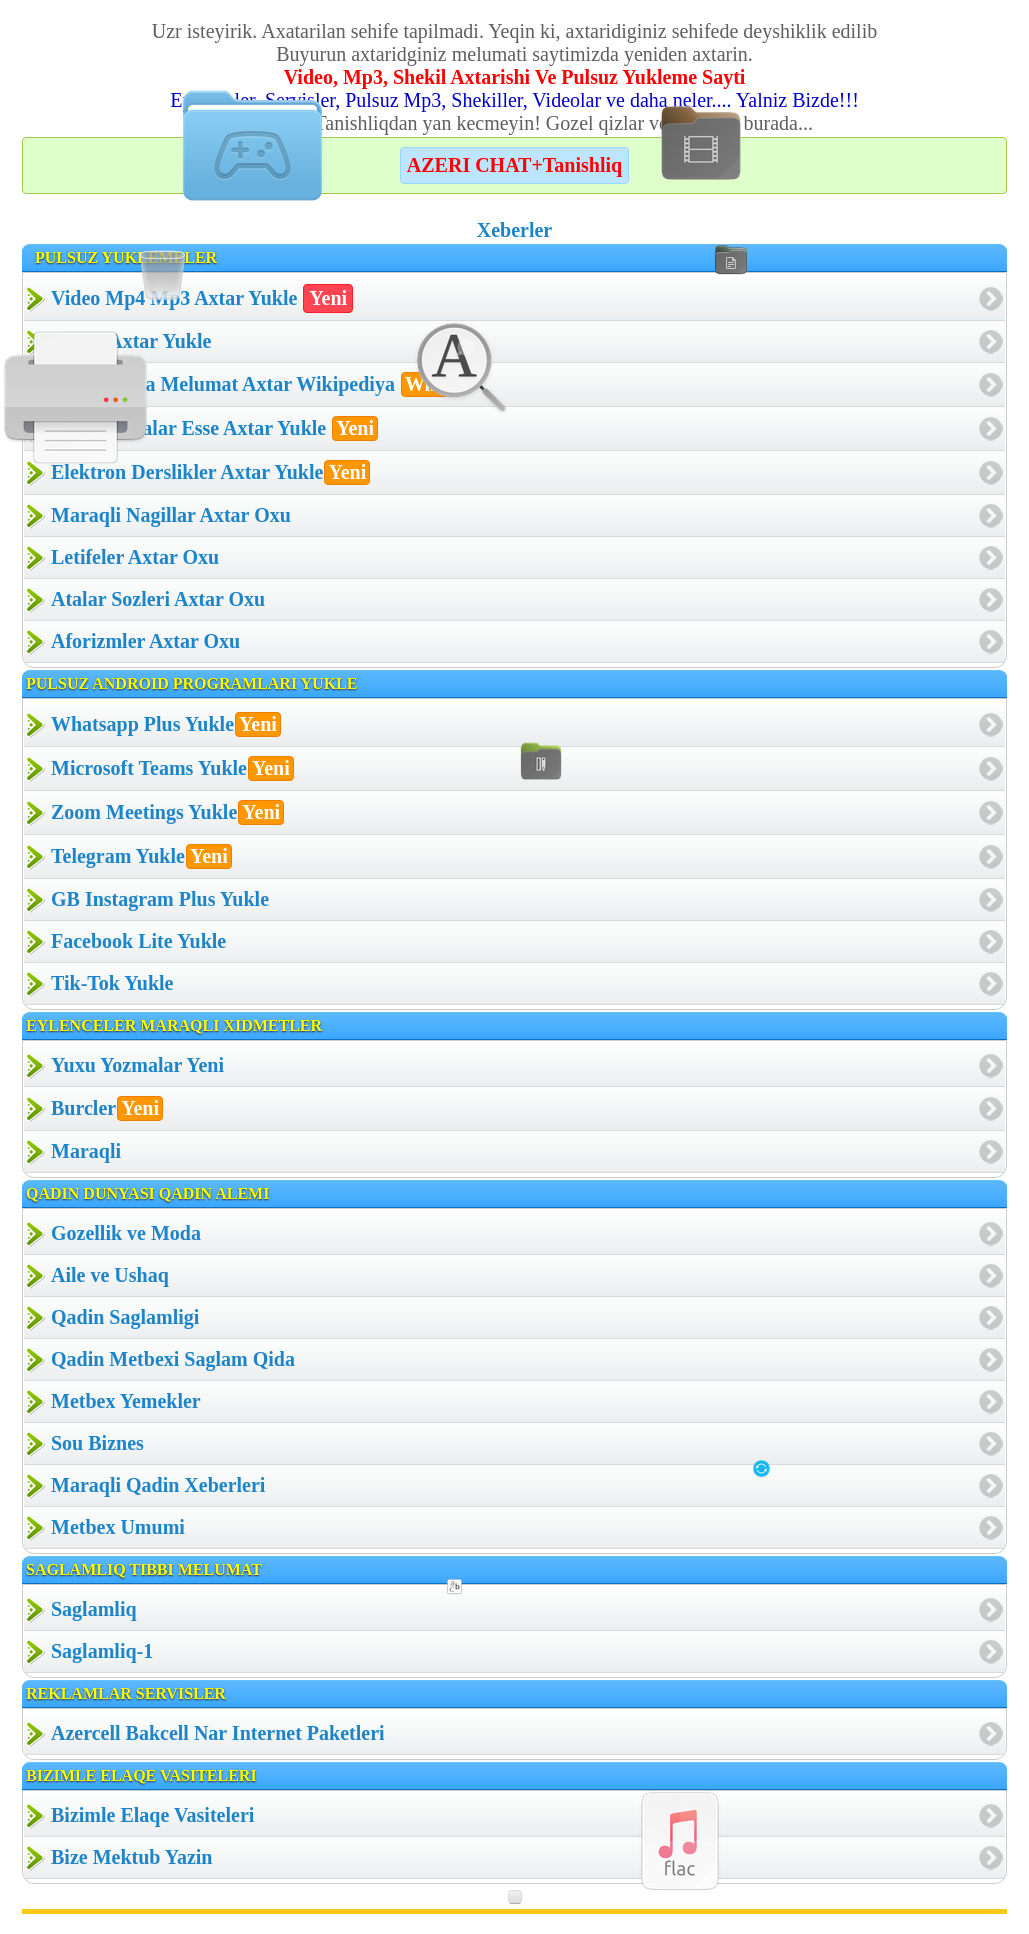 The width and height of the screenshot is (1029, 1934). I want to click on open your videos folder, so click(701, 143).